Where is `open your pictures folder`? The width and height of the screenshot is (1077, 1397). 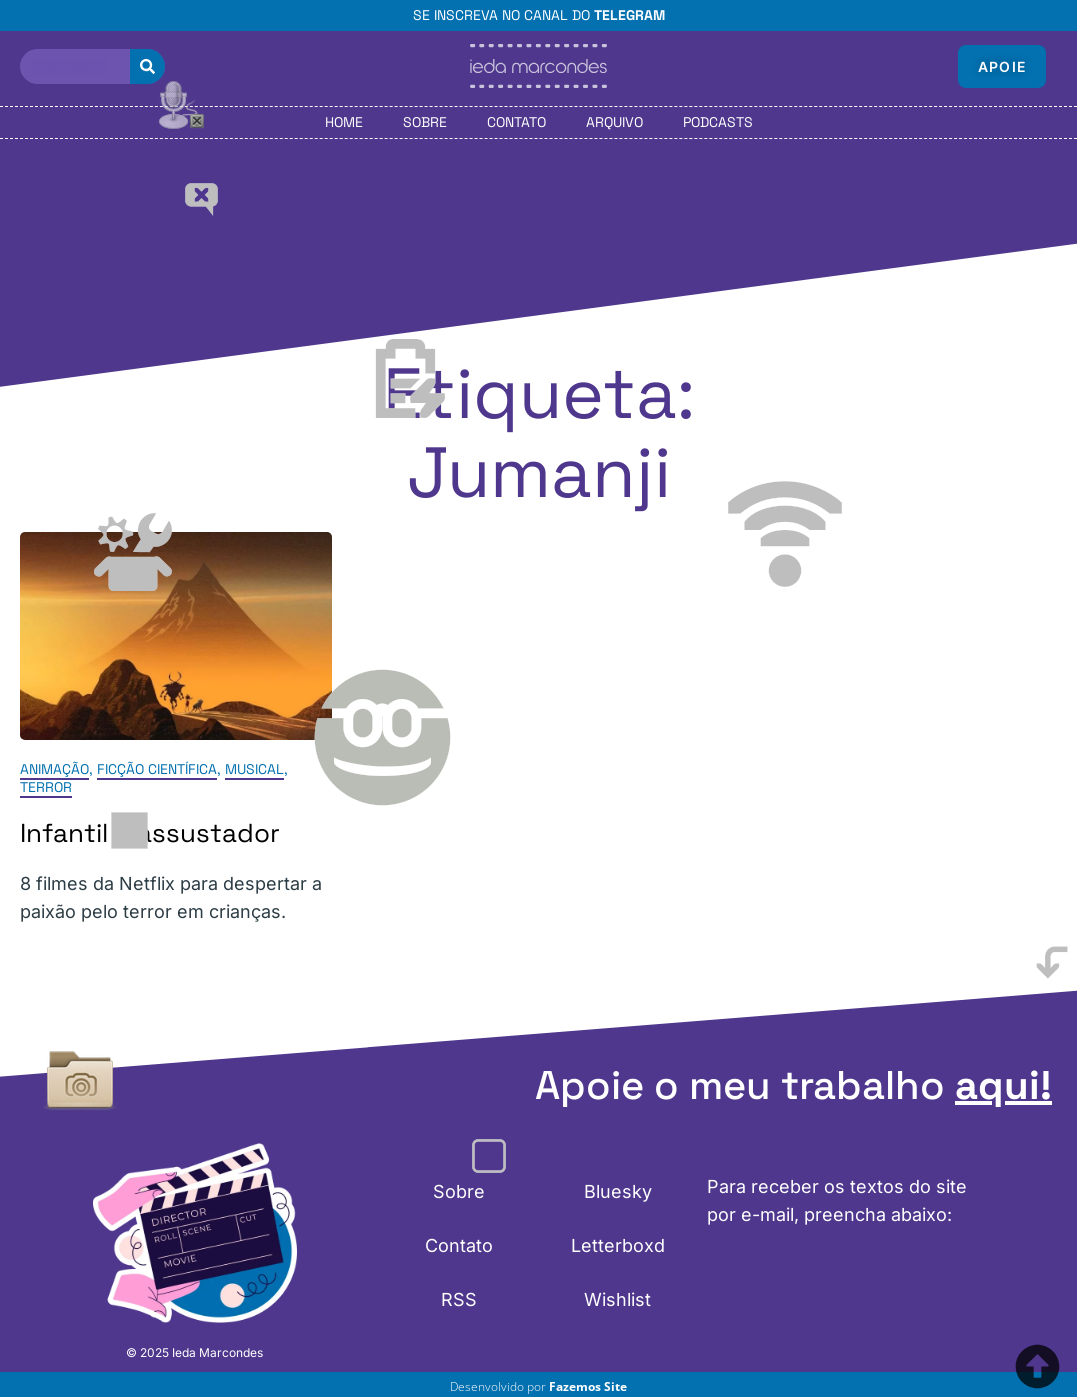 open your pictures folder is located at coordinates (80, 1083).